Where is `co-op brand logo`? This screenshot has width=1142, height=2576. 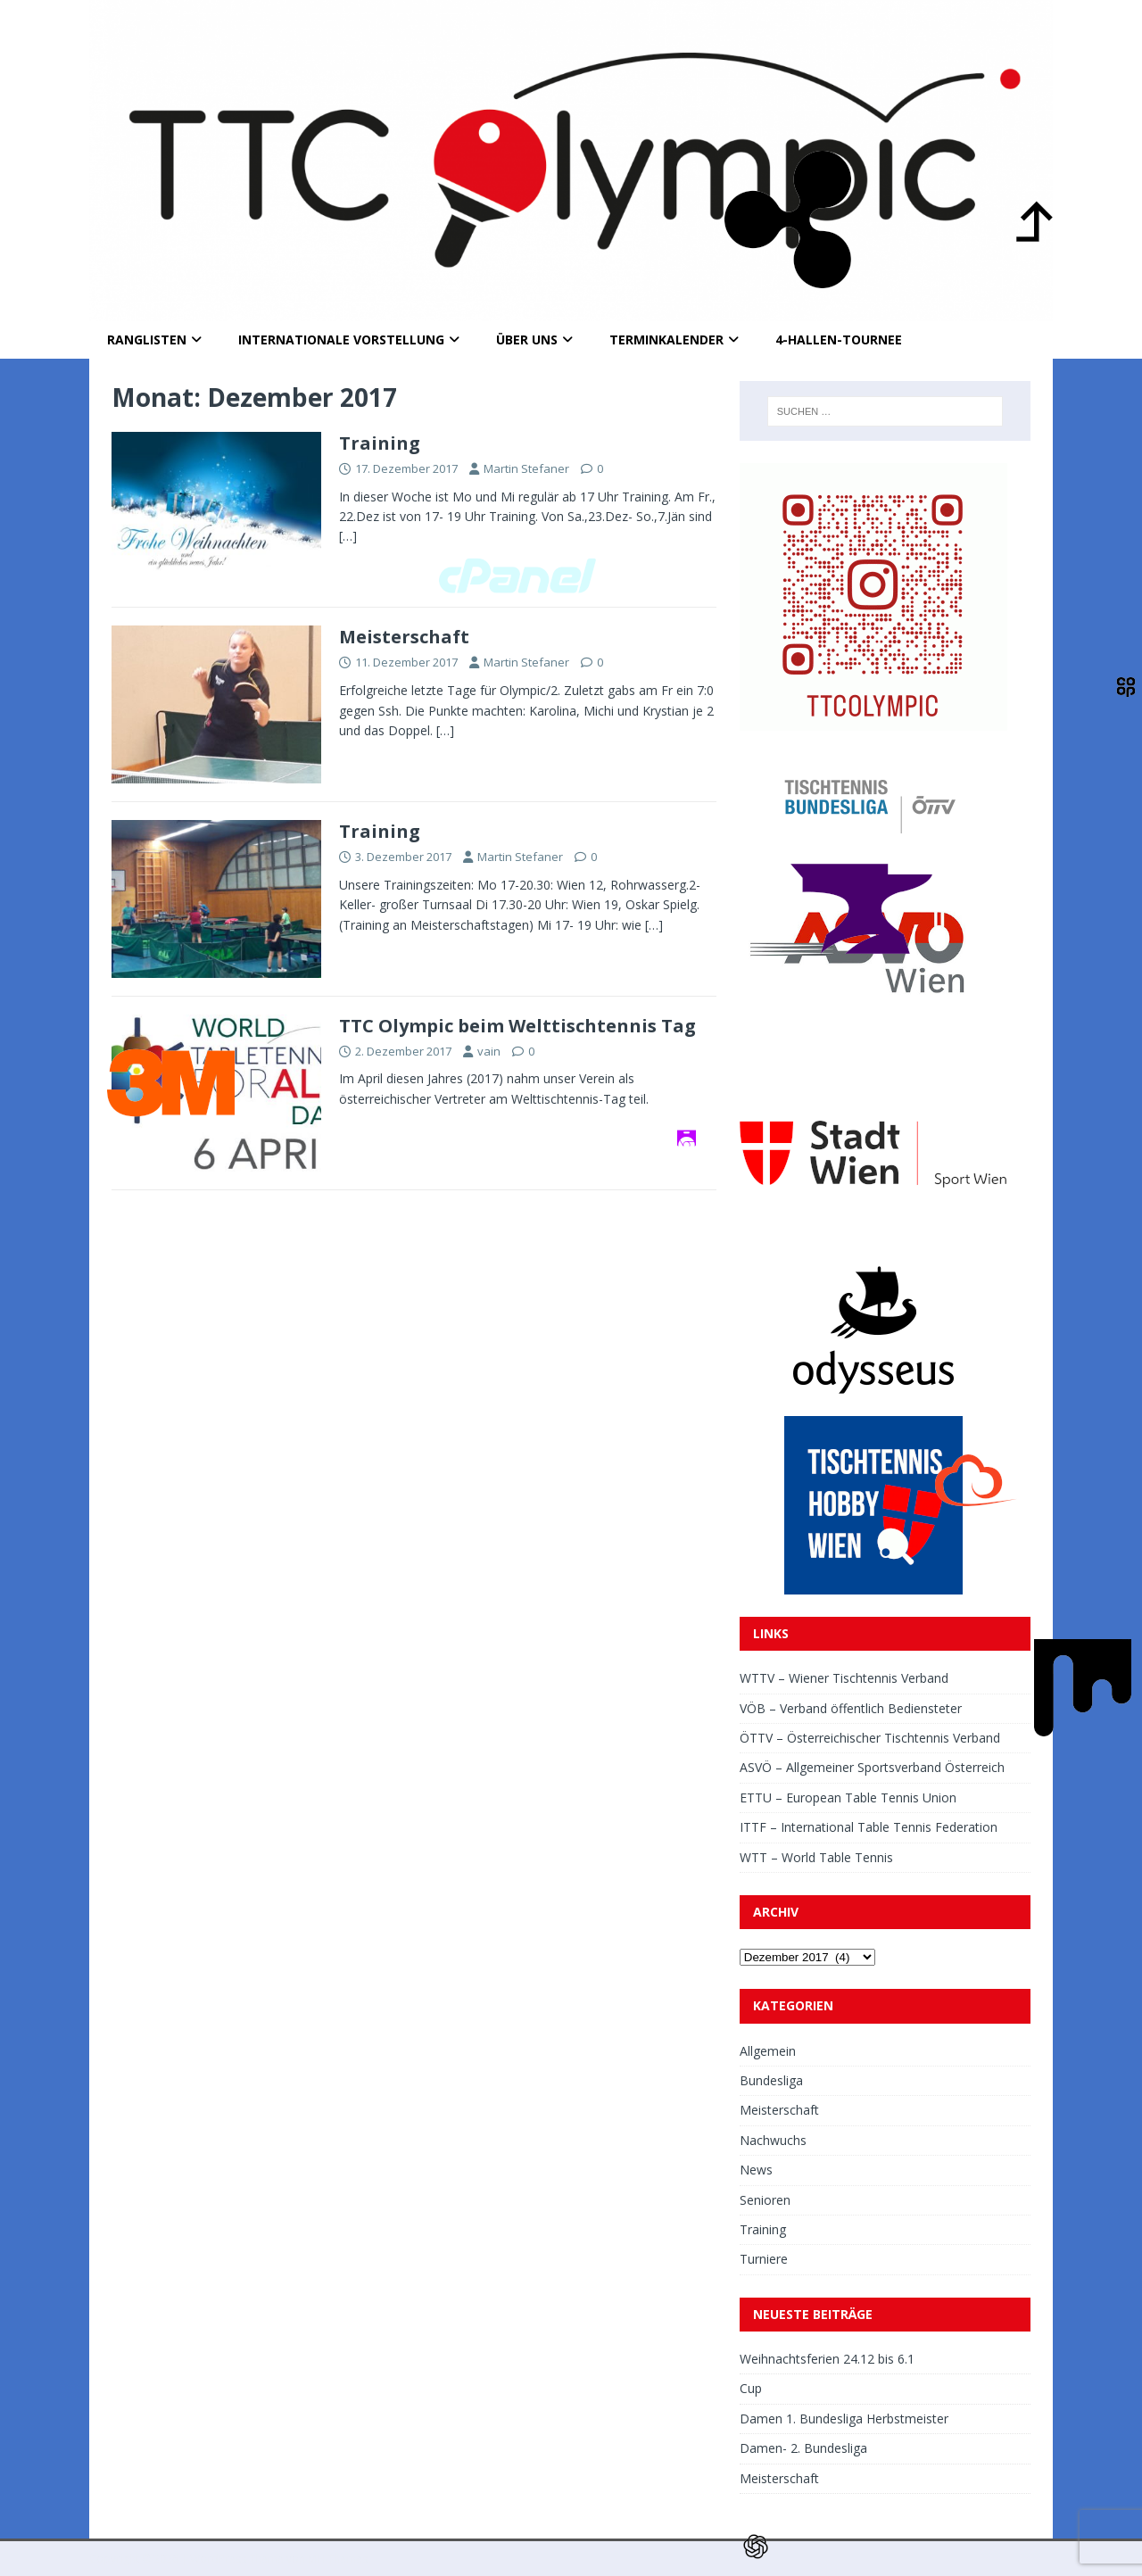 co-op brand logo is located at coordinates (1126, 687).